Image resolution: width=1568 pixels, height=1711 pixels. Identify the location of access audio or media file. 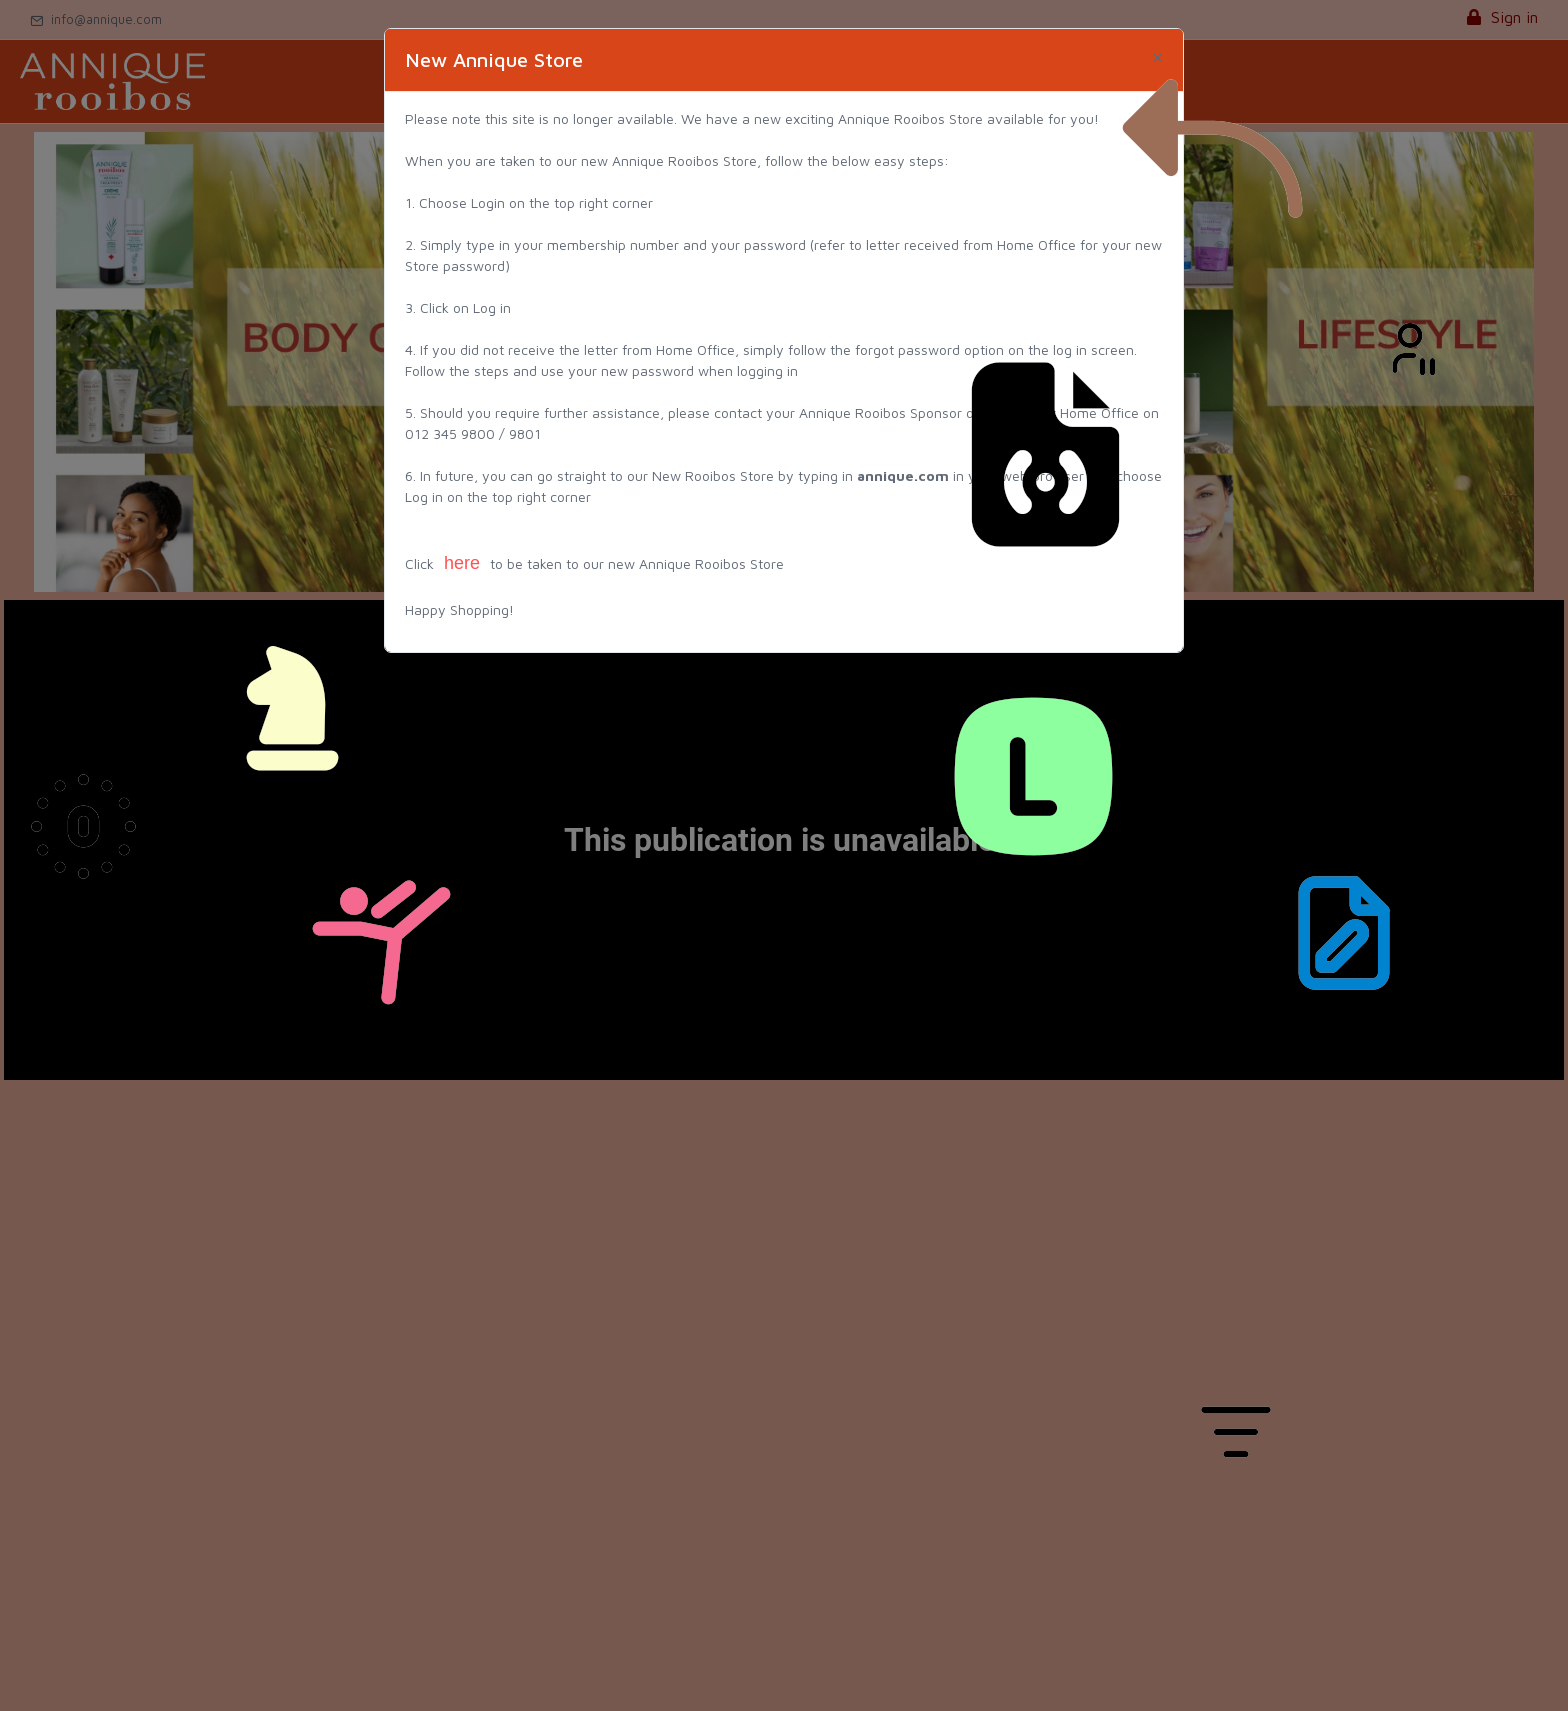
(1045, 454).